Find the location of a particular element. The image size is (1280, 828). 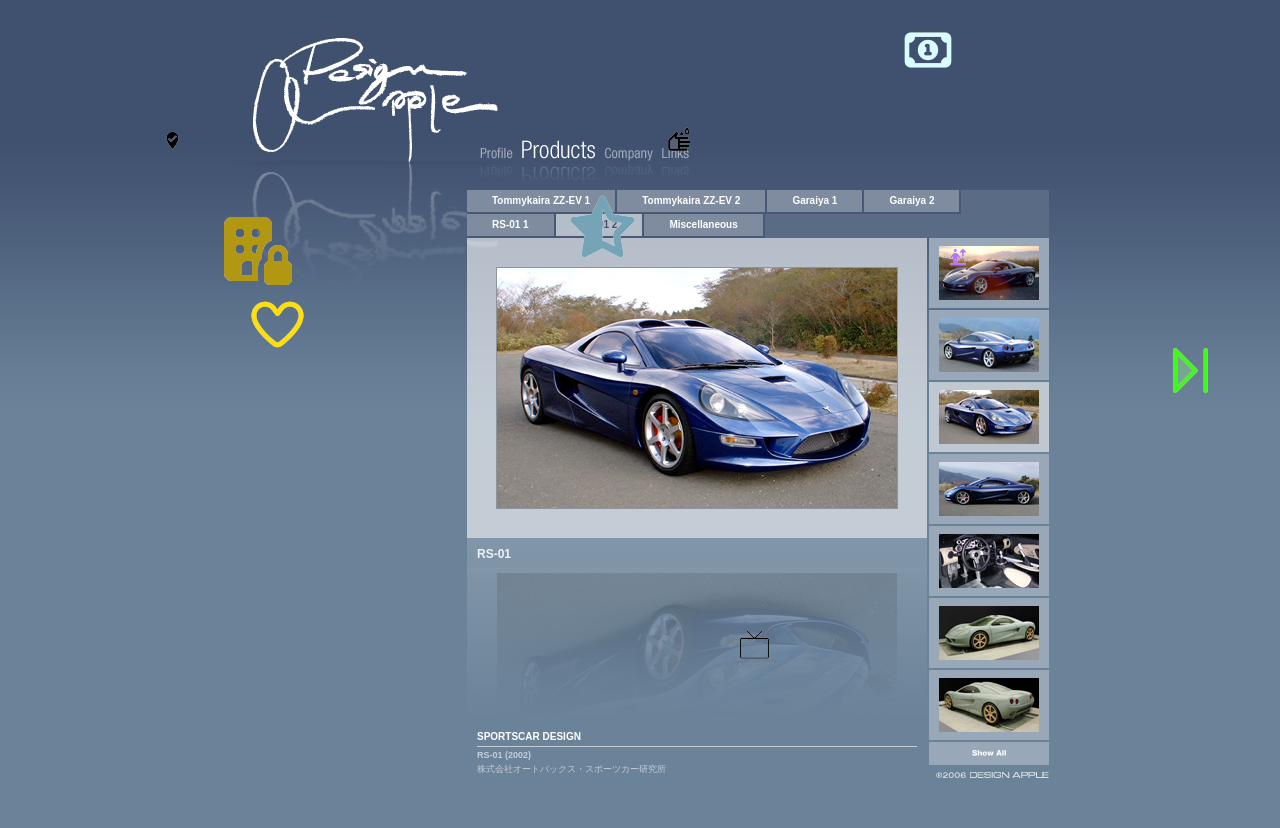

confirm or select a location is located at coordinates (172, 140).